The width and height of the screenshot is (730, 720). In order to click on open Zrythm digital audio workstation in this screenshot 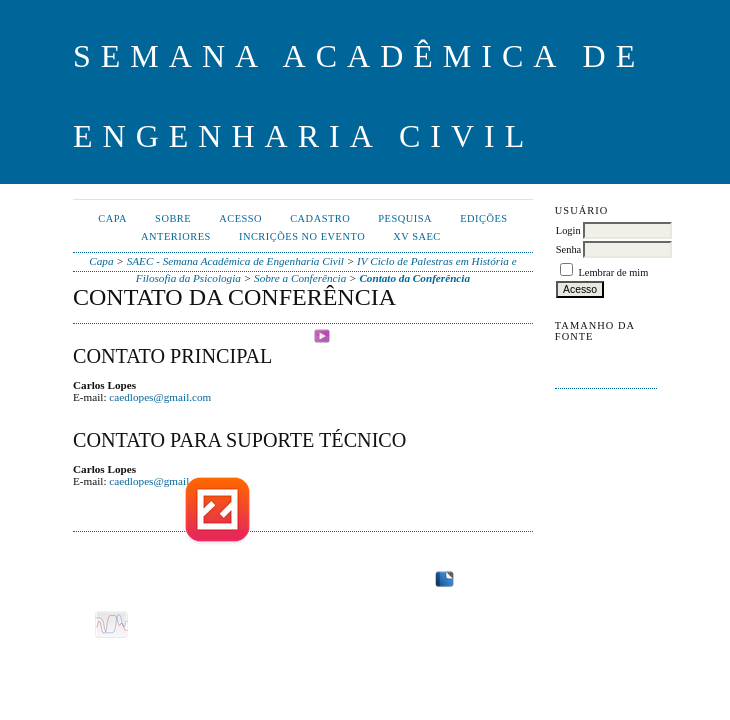, I will do `click(217, 509)`.